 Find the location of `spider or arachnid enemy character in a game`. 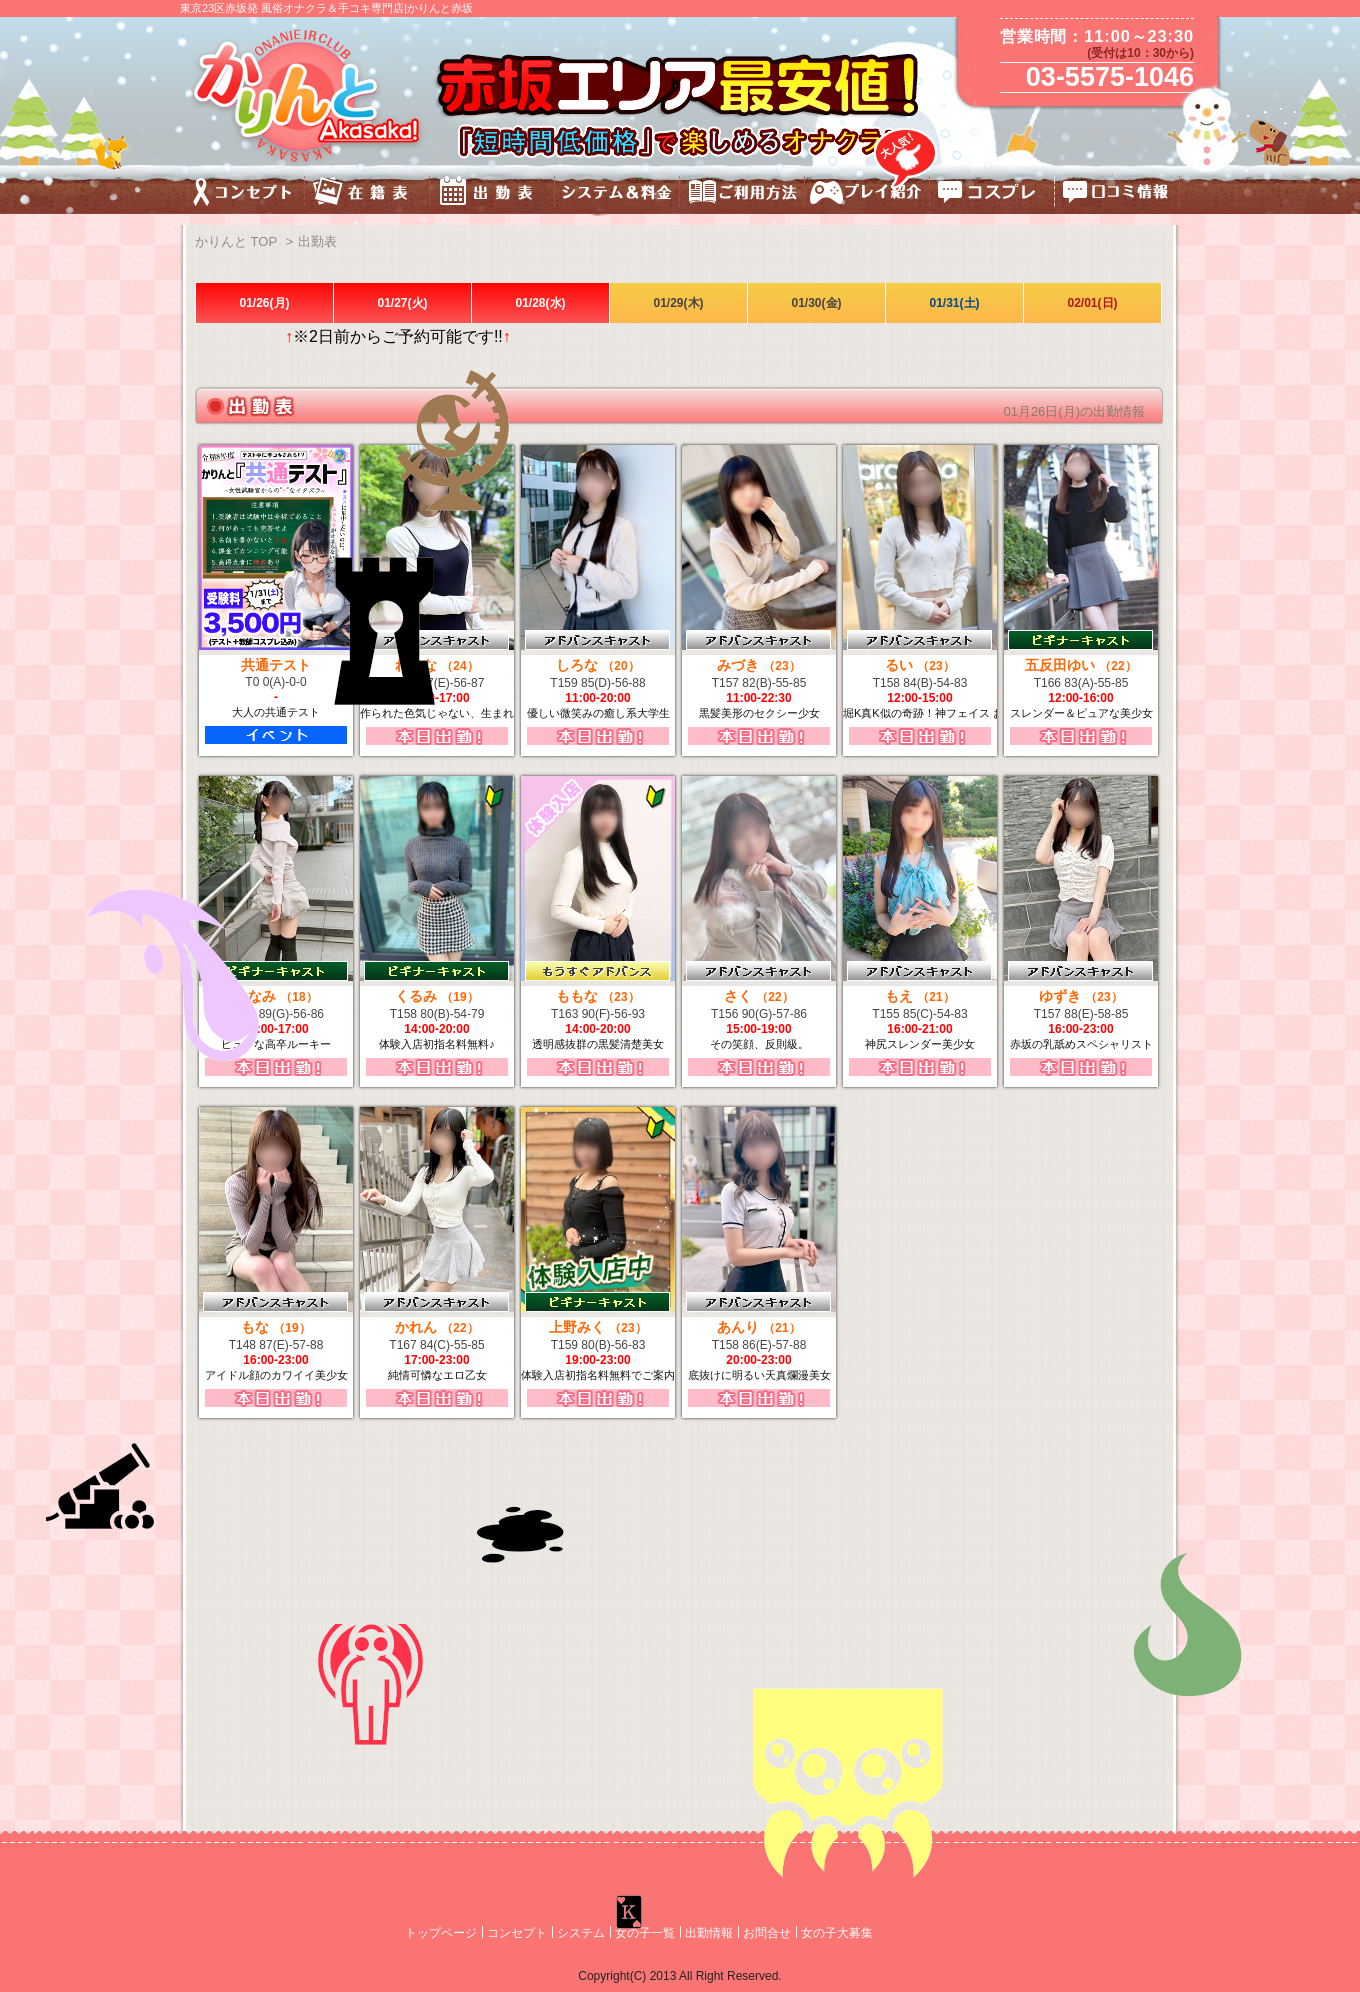

spider or arachnid enemy character in a game is located at coordinates (848, 1783).